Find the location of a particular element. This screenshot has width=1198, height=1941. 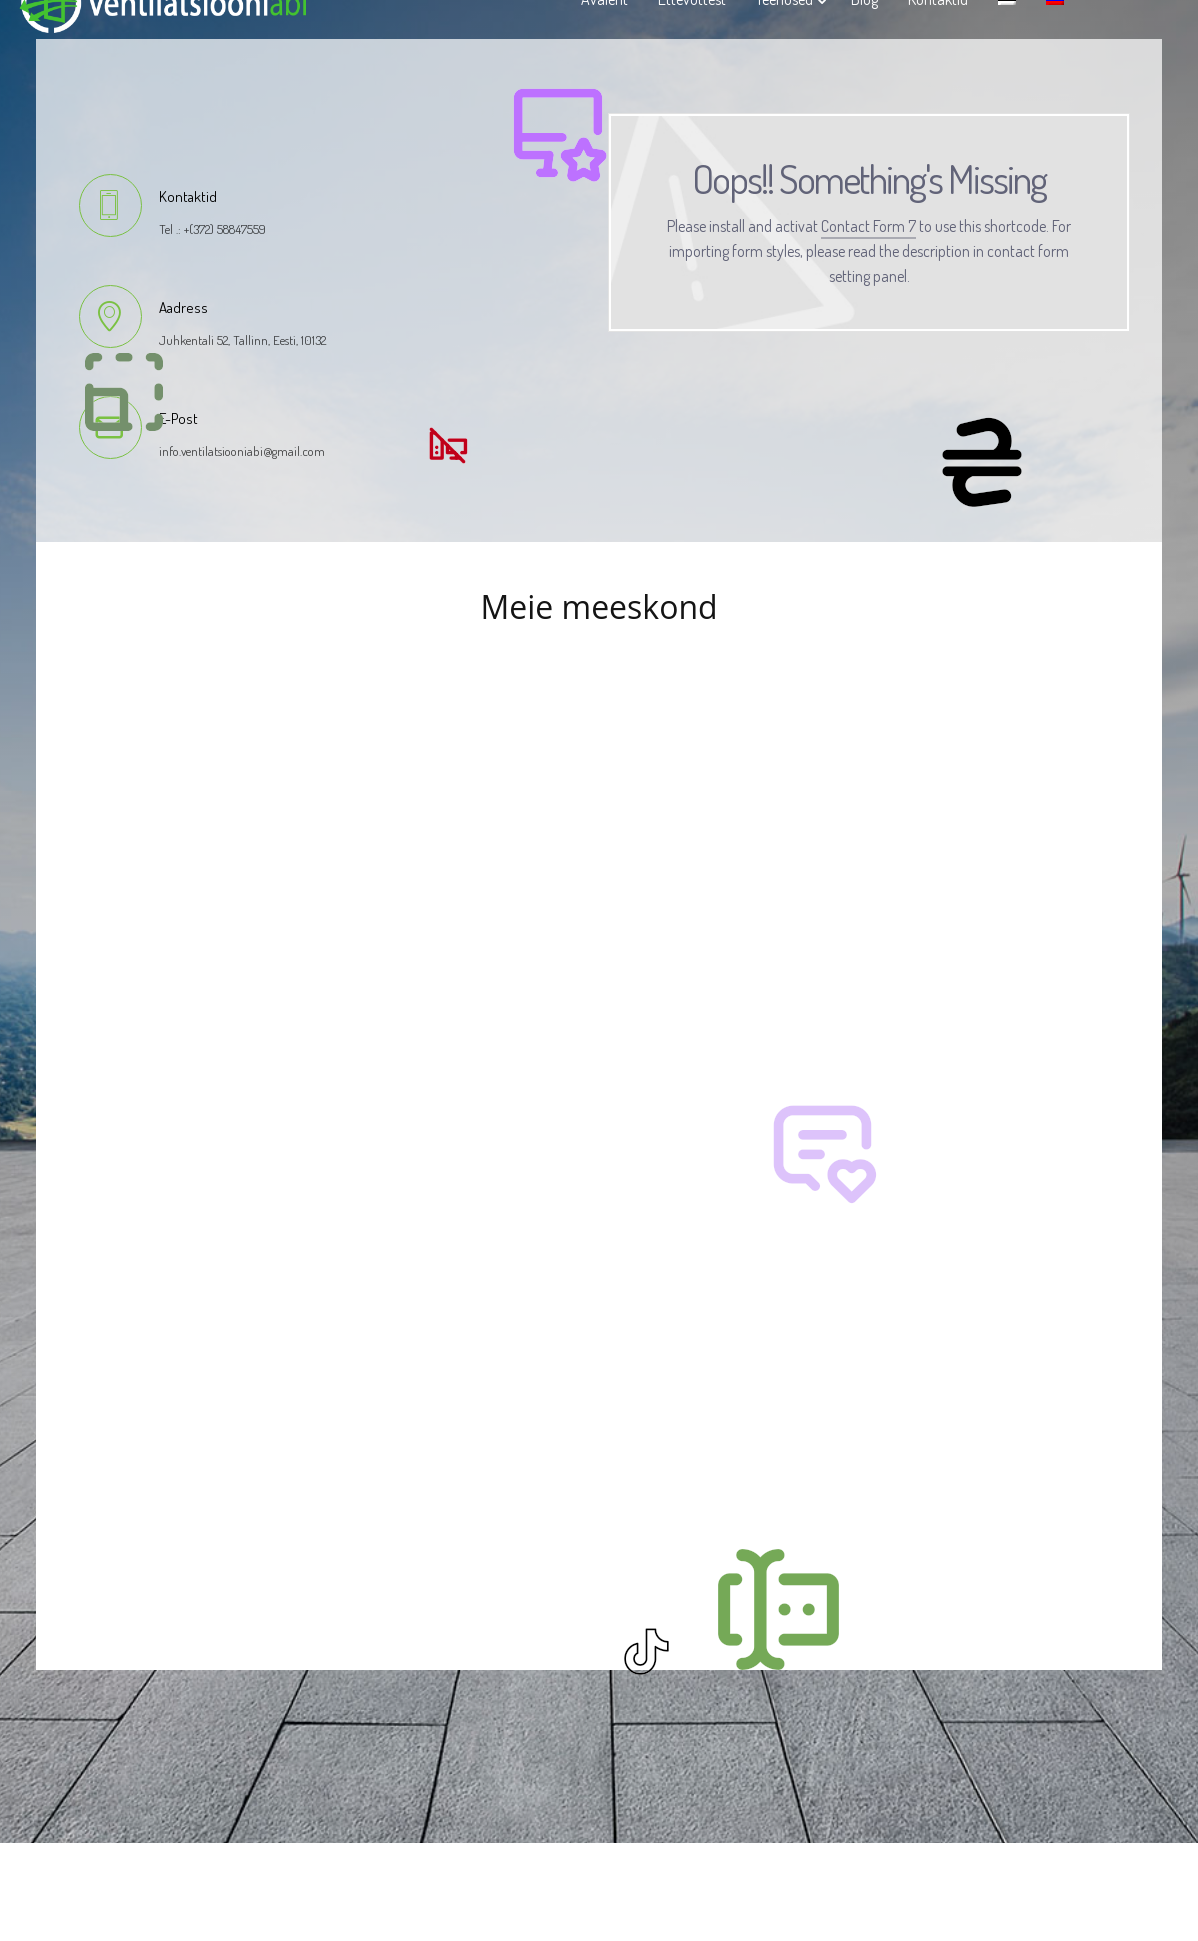

indicates desktop computer is offline or disconnected is located at coordinates (447, 445).